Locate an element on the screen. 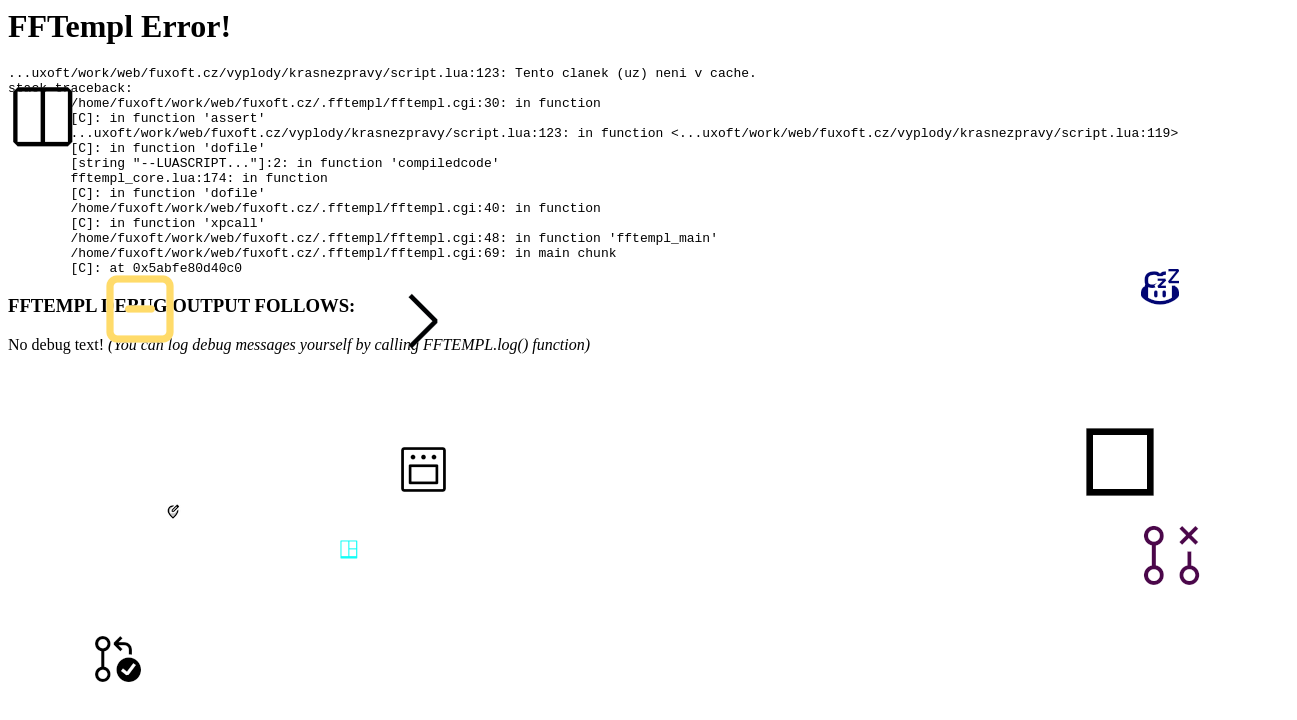 The height and width of the screenshot is (720, 1297). indicates a closed or rejected pull request is located at coordinates (1171, 553).